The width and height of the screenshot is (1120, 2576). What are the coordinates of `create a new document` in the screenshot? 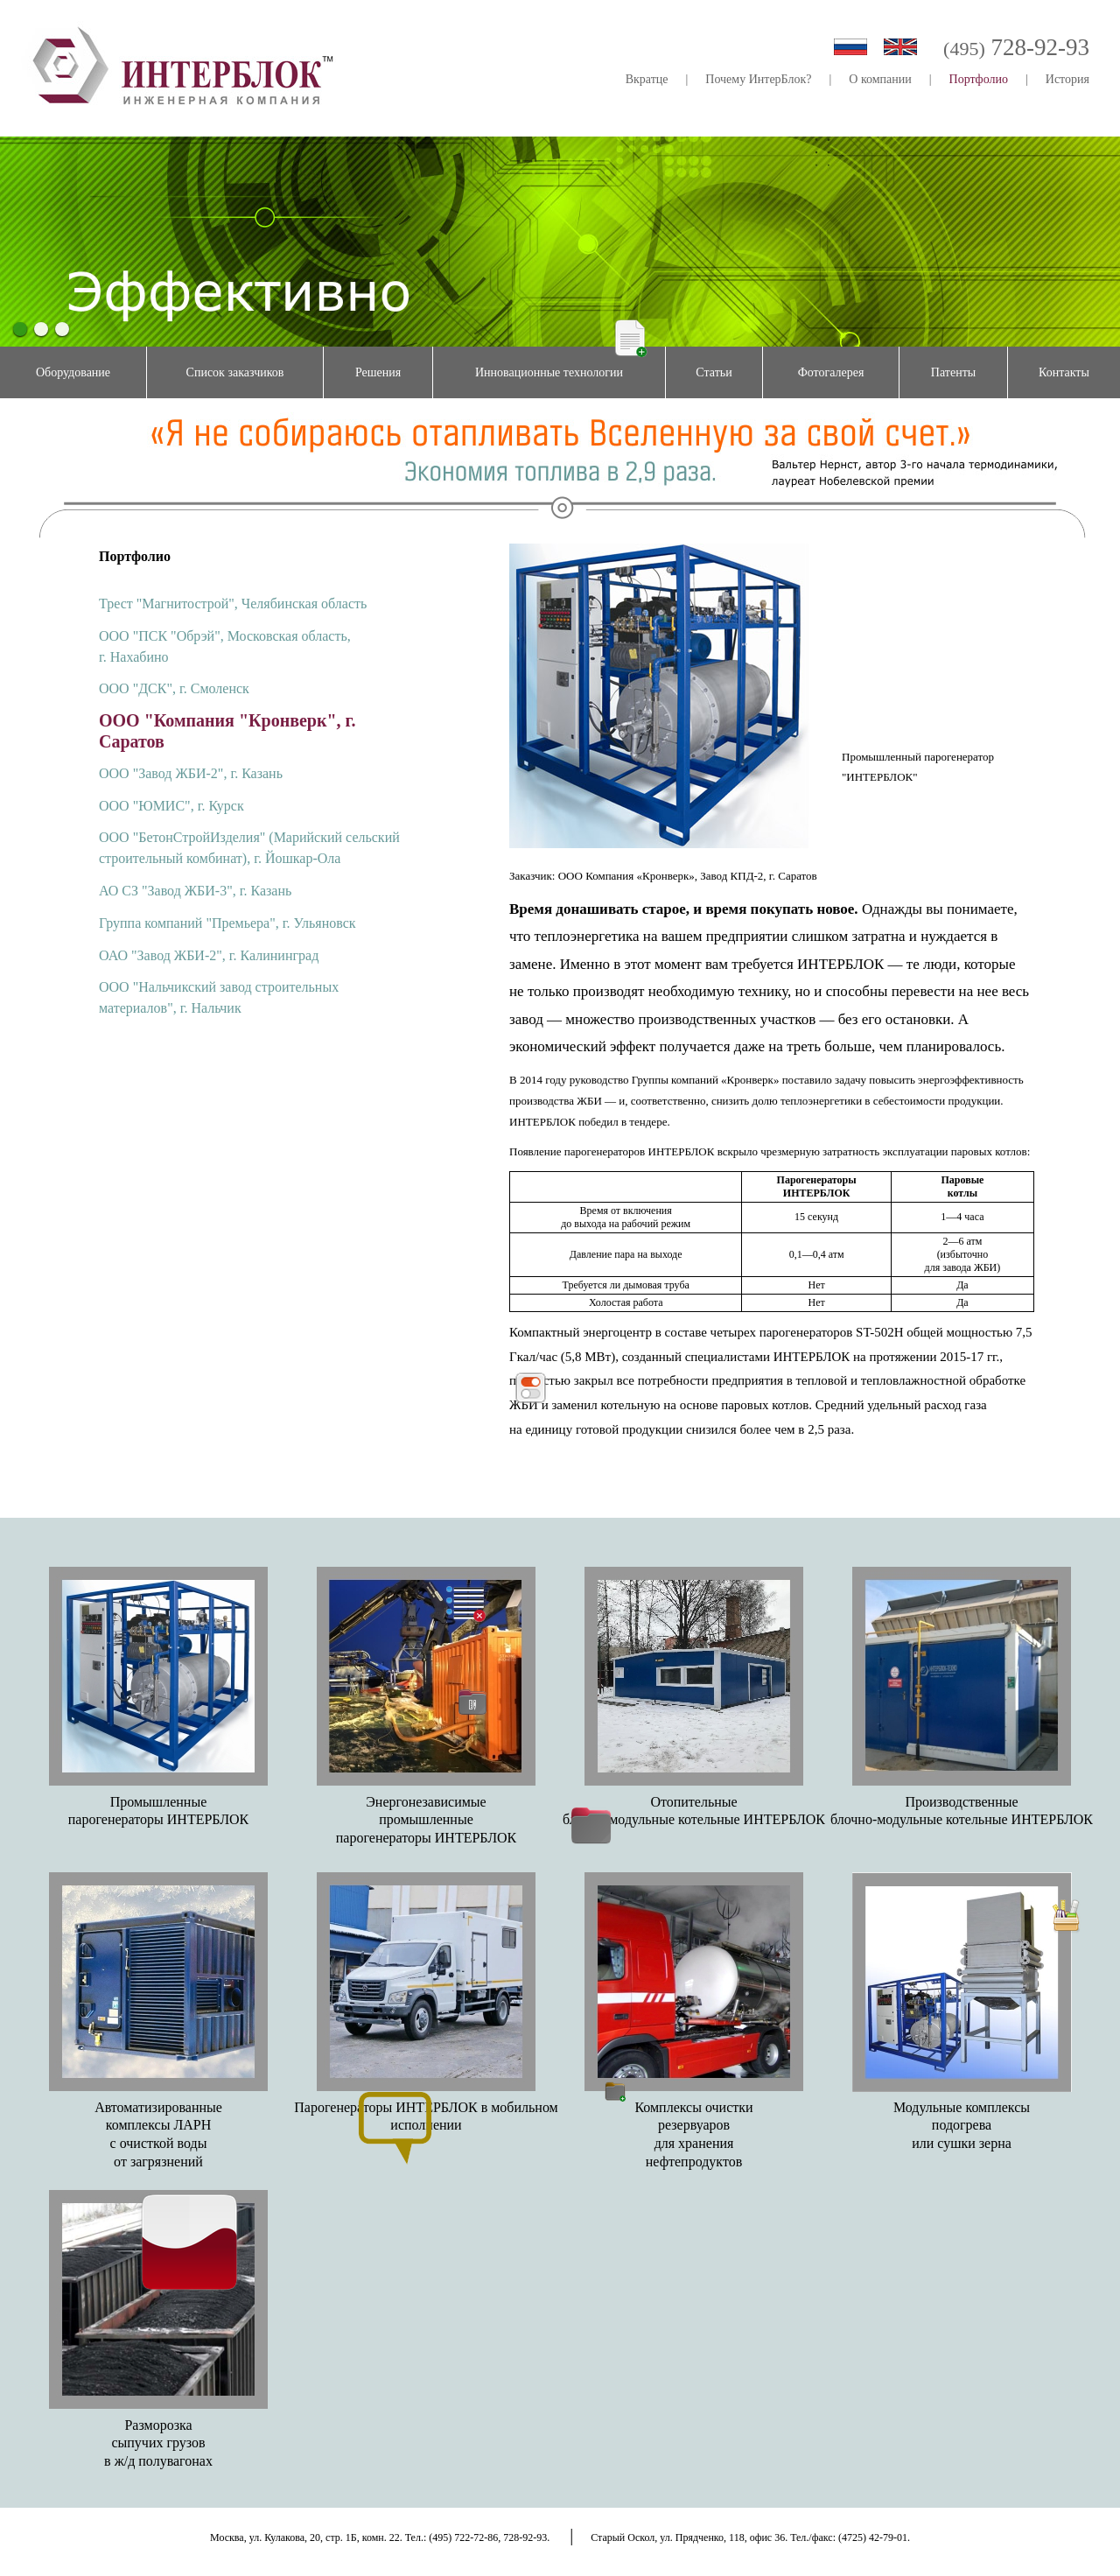 It's located at (630, 338).